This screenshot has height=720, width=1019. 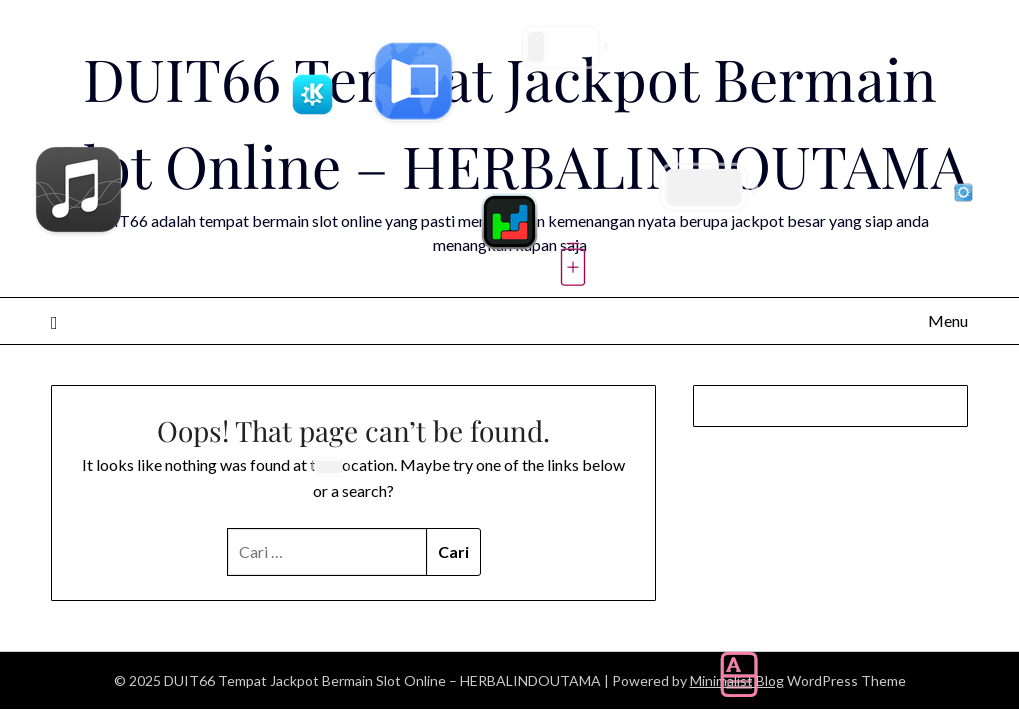 I want to click on add or insert a new battery, so click(x=573, y=265).